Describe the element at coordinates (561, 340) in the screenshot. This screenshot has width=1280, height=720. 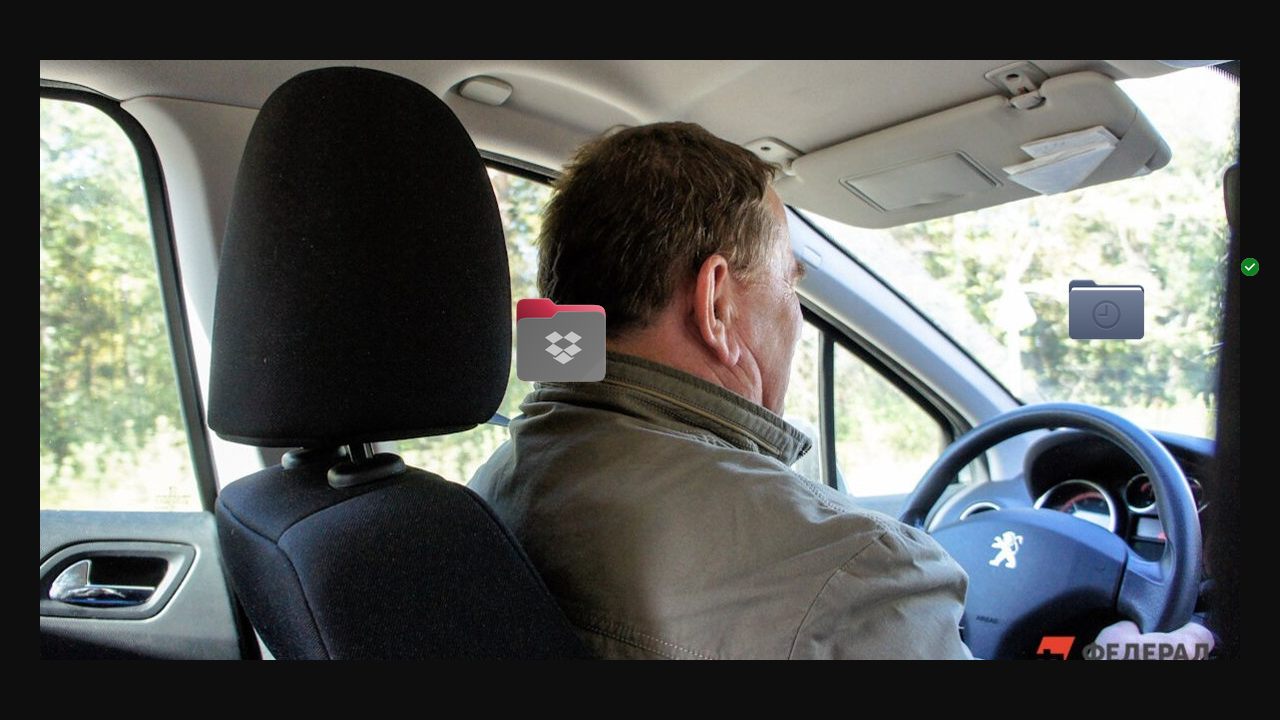
I see `open your dropbox synced folder` at that location.